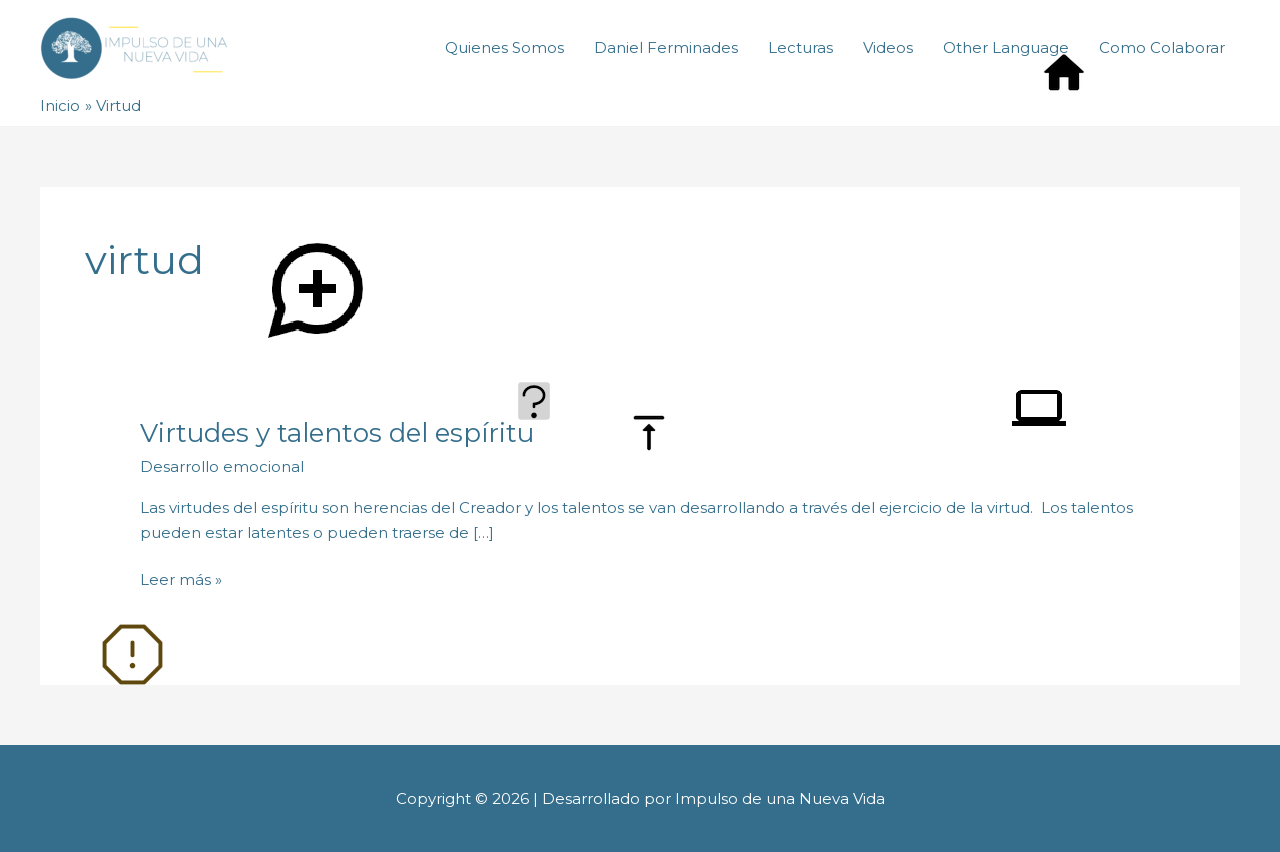 The height and width of the screenshot is (852, 1280). I want to click on stop or halt current action, so click(132, 654).